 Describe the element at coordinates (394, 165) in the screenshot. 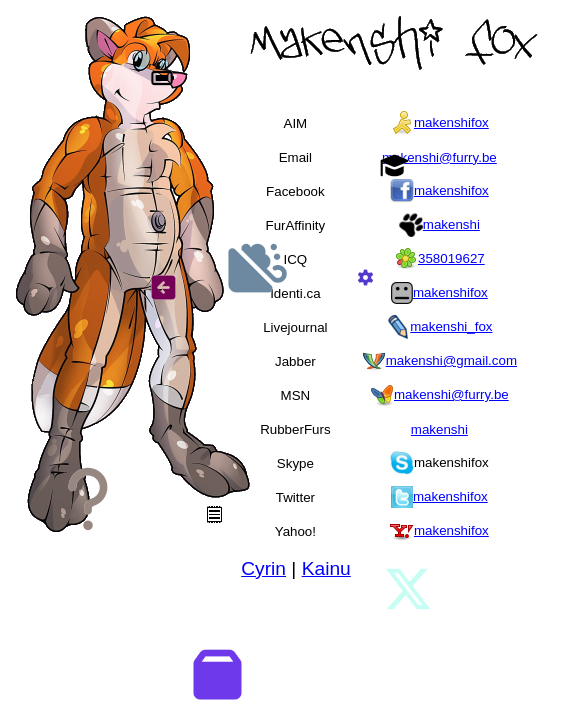

I see `access education or learning resources` at that location.